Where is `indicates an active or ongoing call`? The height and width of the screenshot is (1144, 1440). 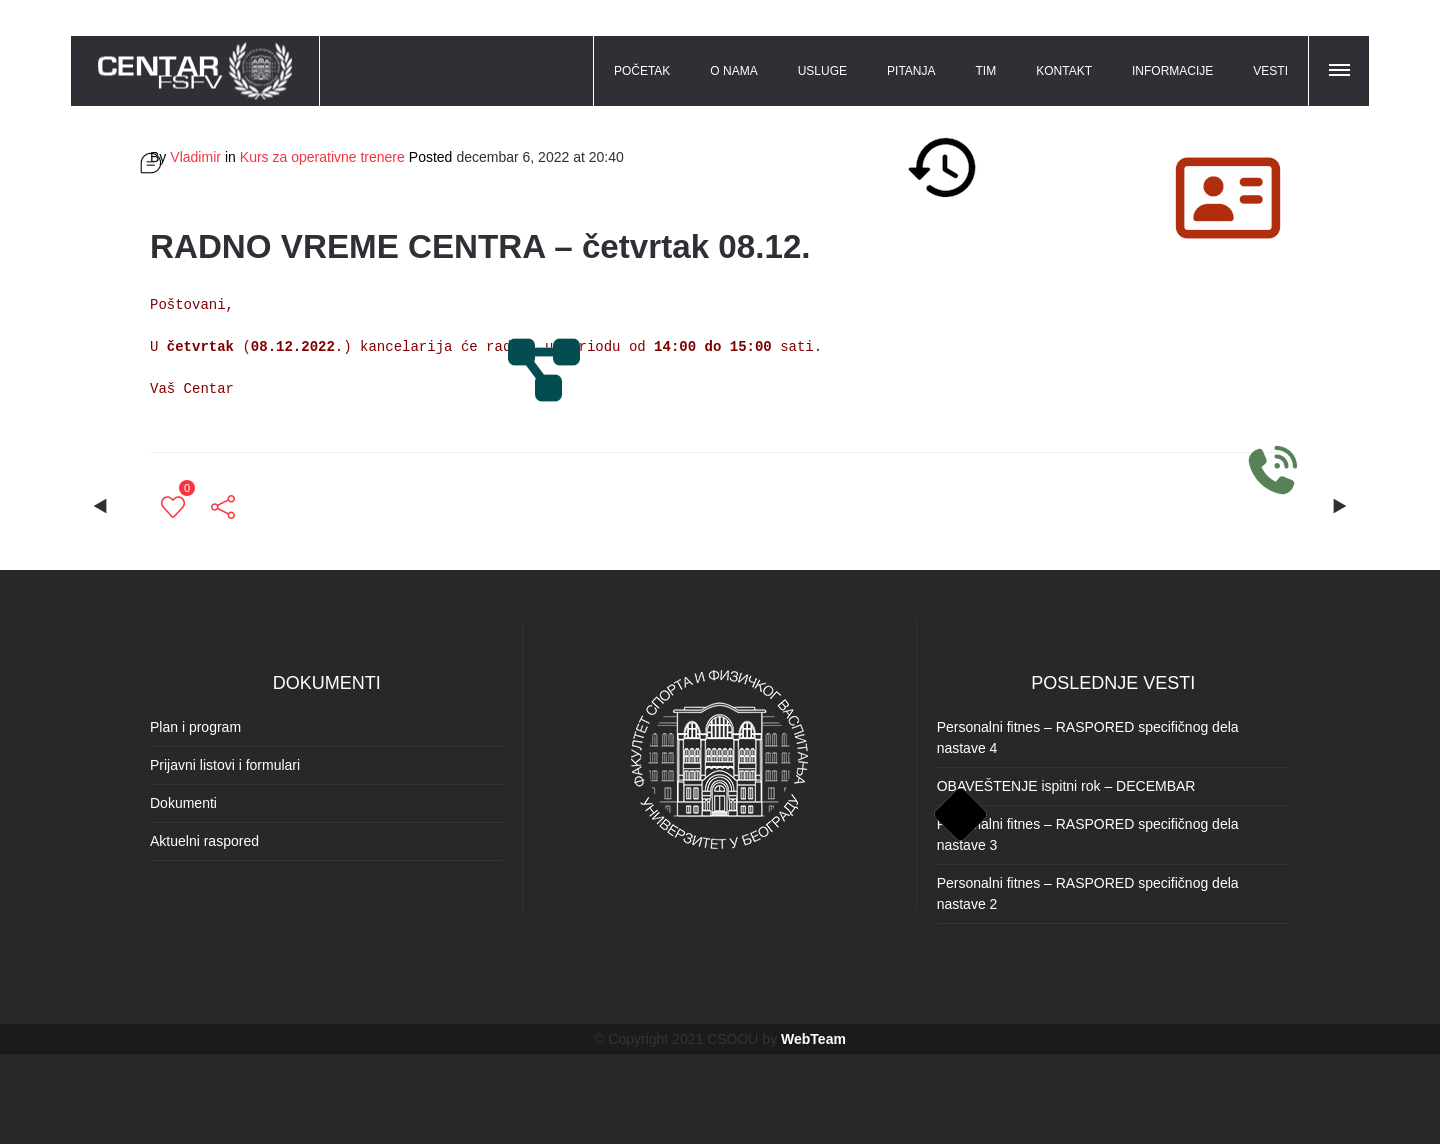
indicates an active or ongoing call is located at coordinates (1271, 471).